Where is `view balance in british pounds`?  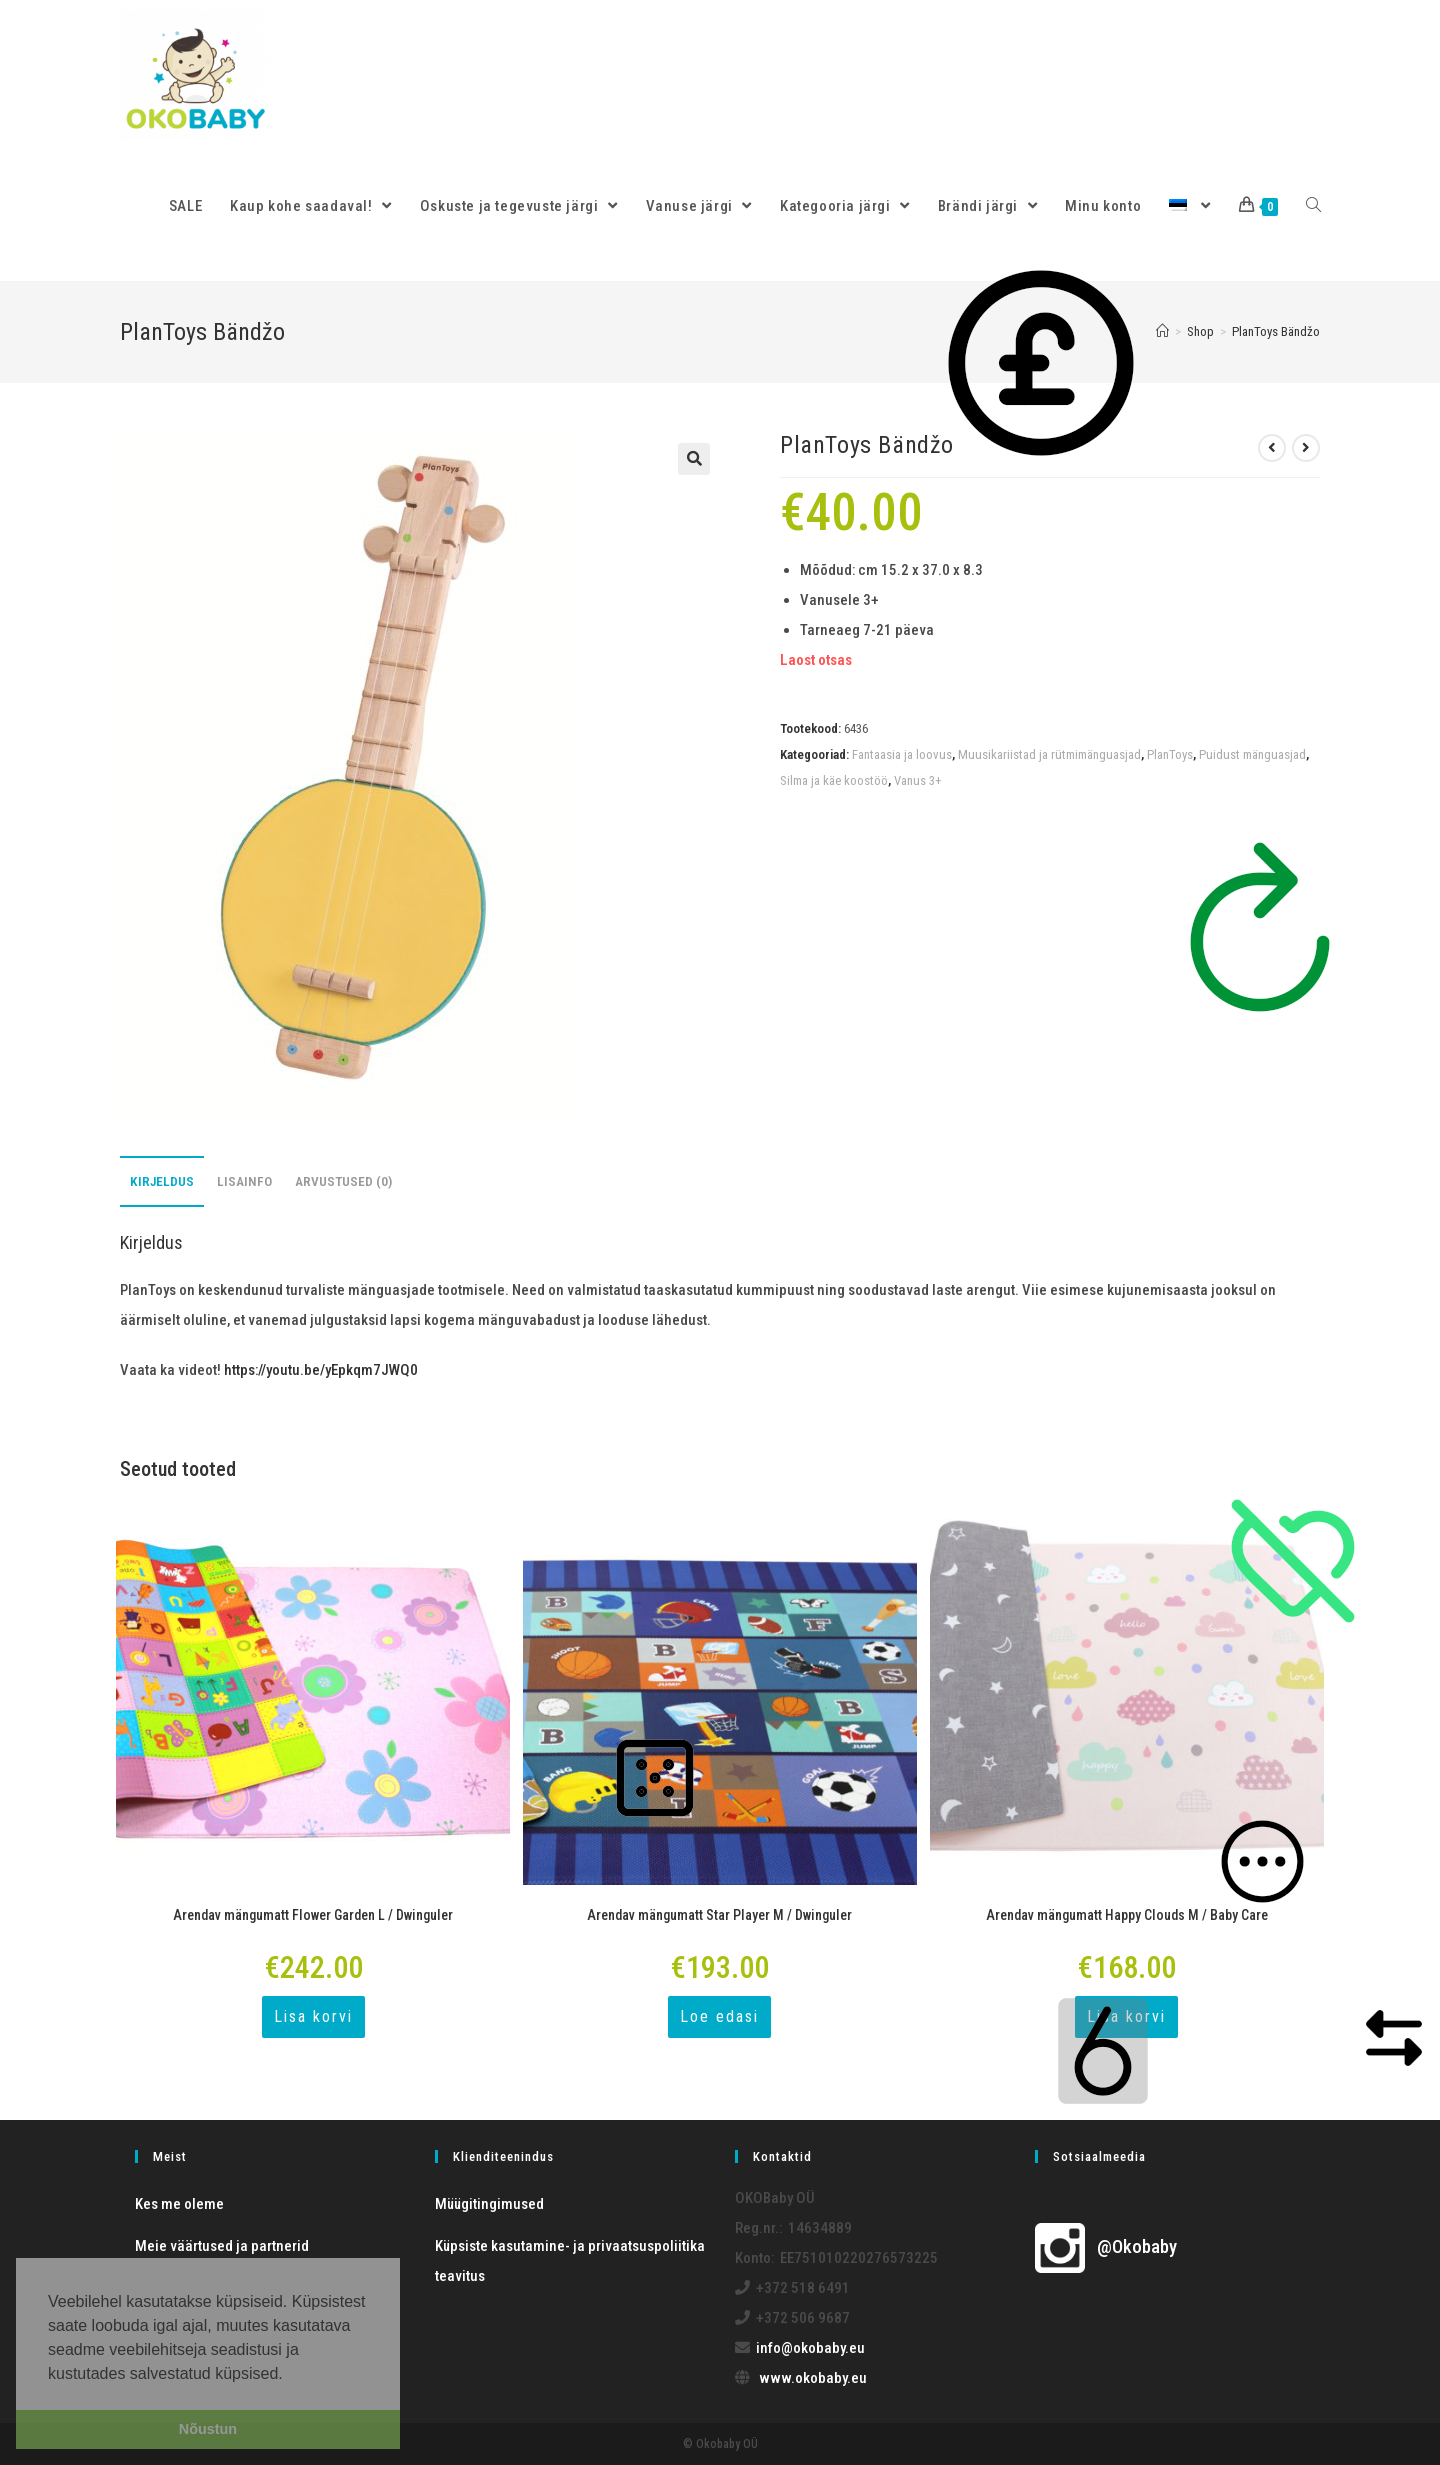
view balance in british pounds is located at coordinates (1041, 363).